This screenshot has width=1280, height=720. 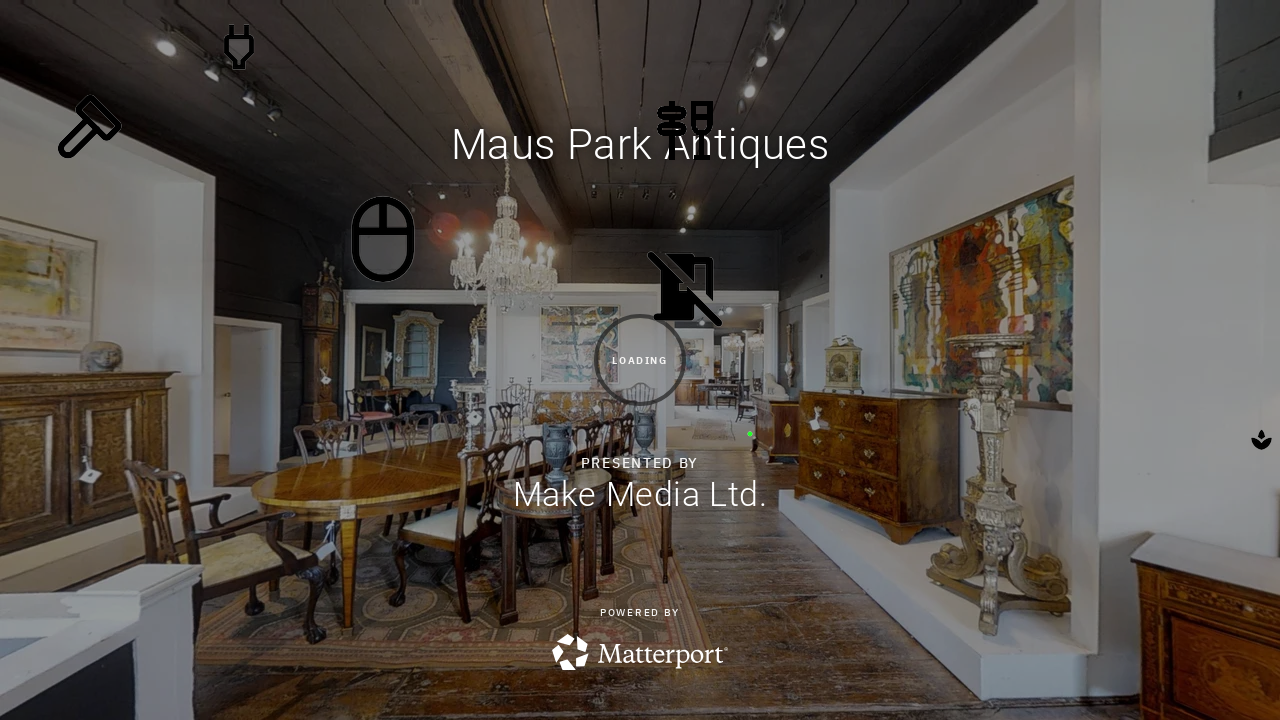 I want to click on indicates device is charging or connected to power, so click(x=239, y=47).